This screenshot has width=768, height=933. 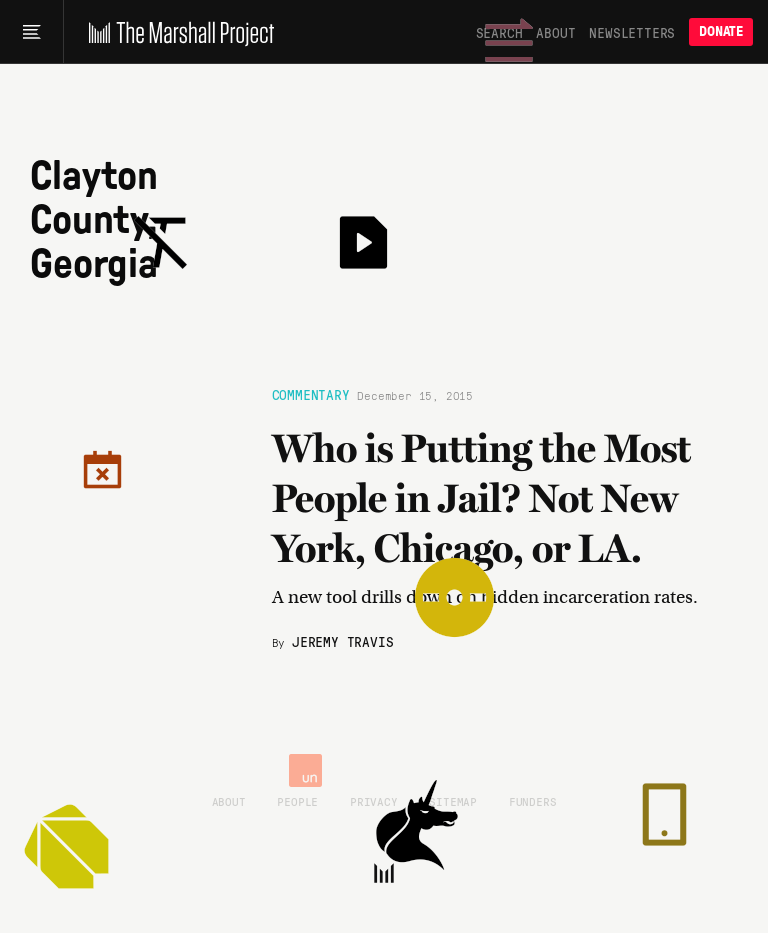 I want to click on gradienter app logo, so click(x=454, y=597).